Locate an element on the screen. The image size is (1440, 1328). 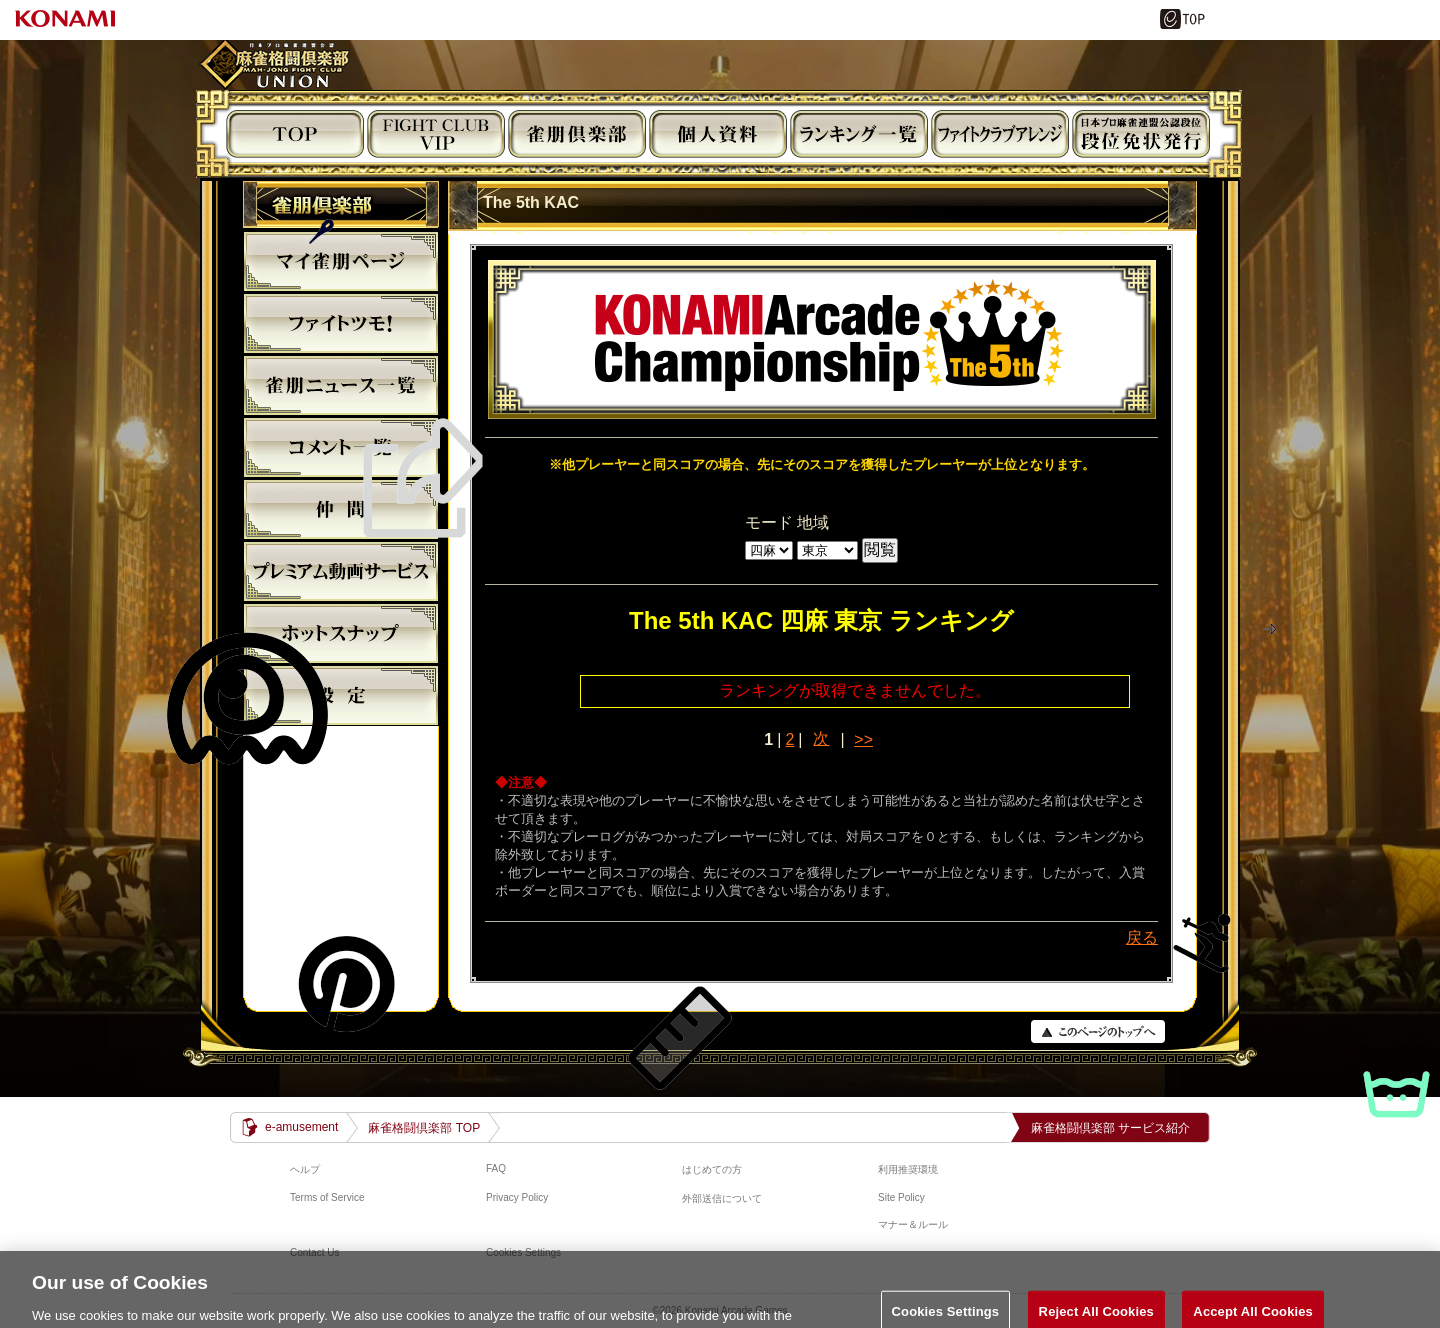
livewire framework branding is located at coordinates (247, 698).